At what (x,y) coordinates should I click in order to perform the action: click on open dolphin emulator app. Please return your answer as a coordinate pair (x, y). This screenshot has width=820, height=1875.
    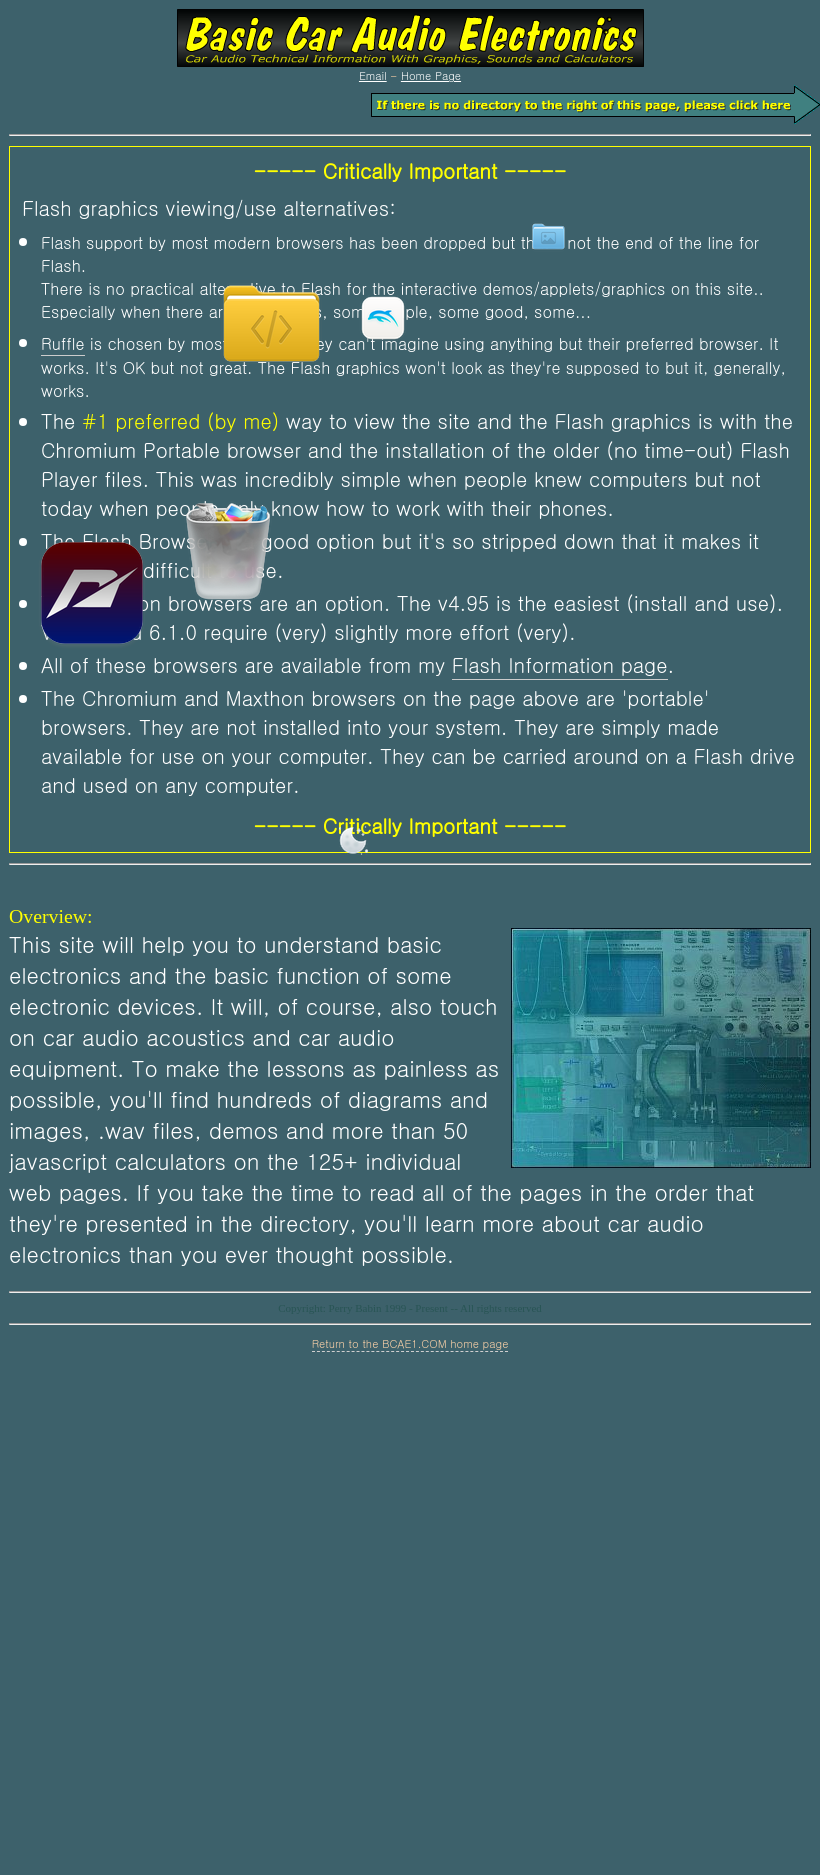
    Looking at the image, I should click on (383, 318).